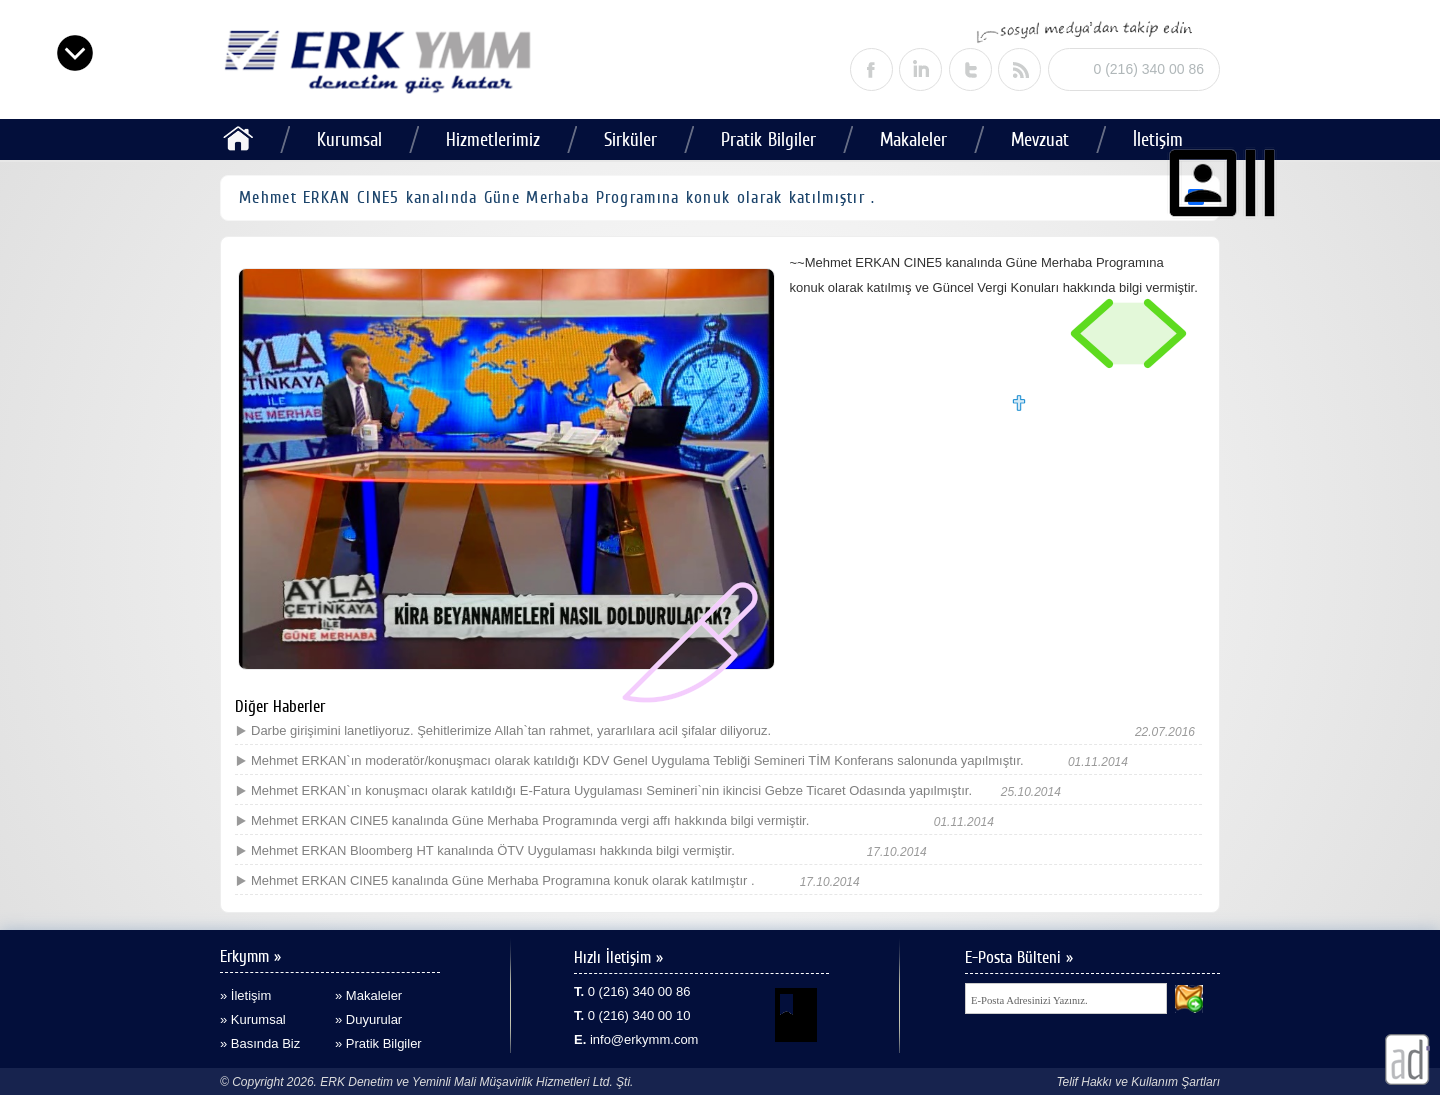  I want to click on expand to show more content, so click(75, 53).